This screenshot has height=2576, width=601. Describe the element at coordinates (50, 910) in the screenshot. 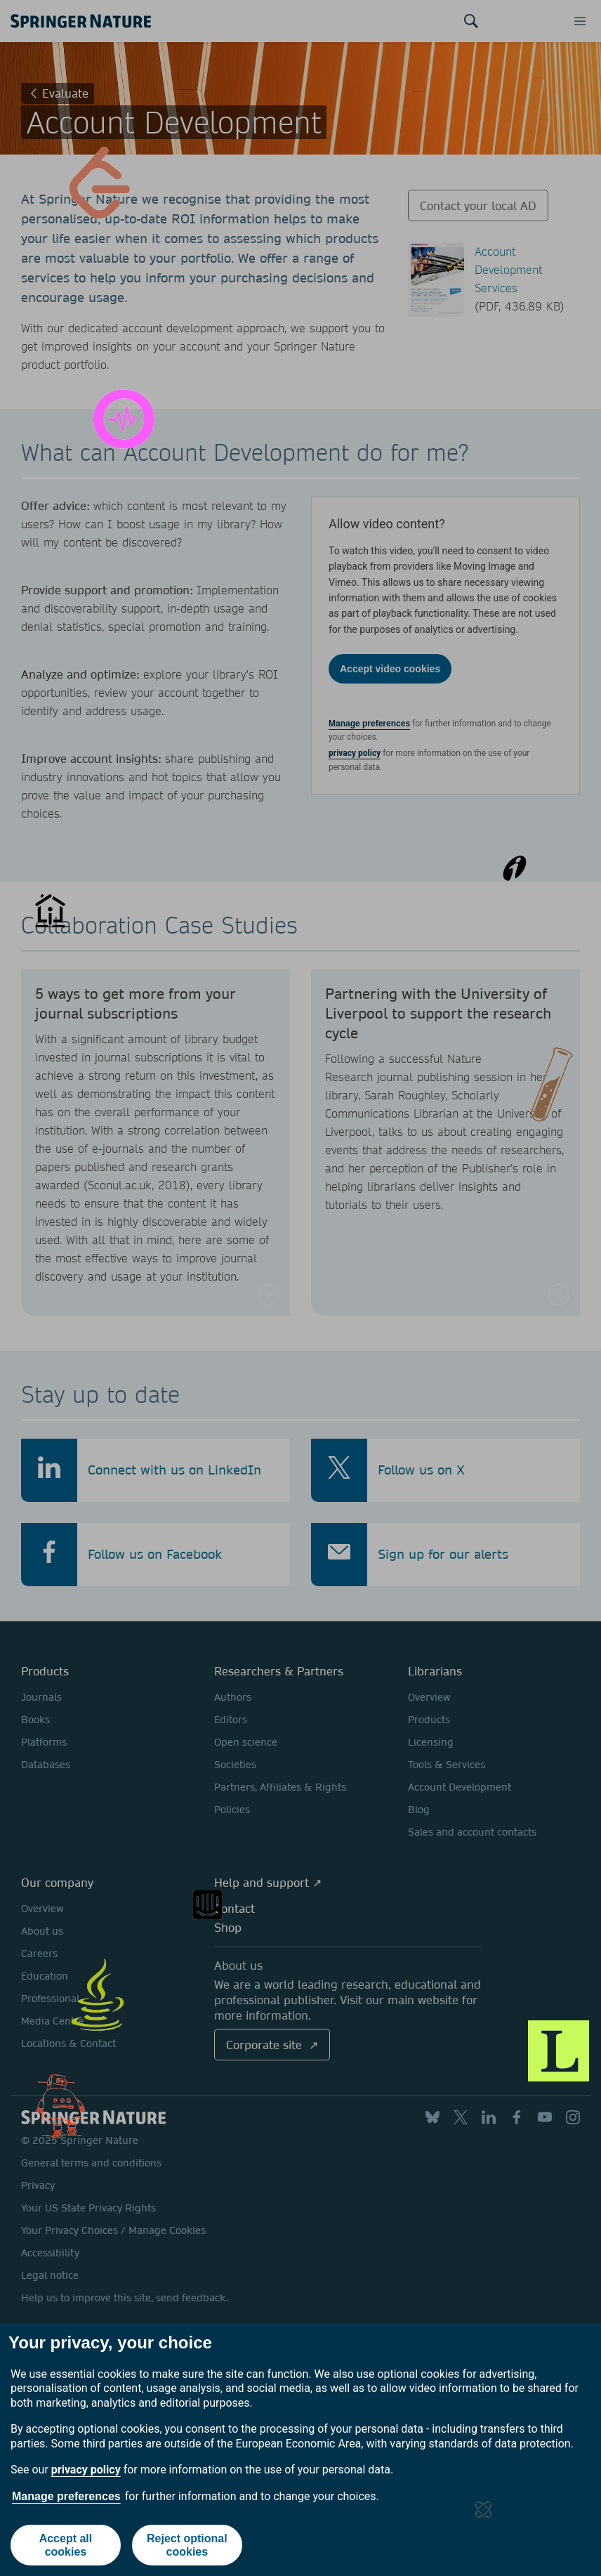

I see `Iconify logo - open source icon framework` at that location.